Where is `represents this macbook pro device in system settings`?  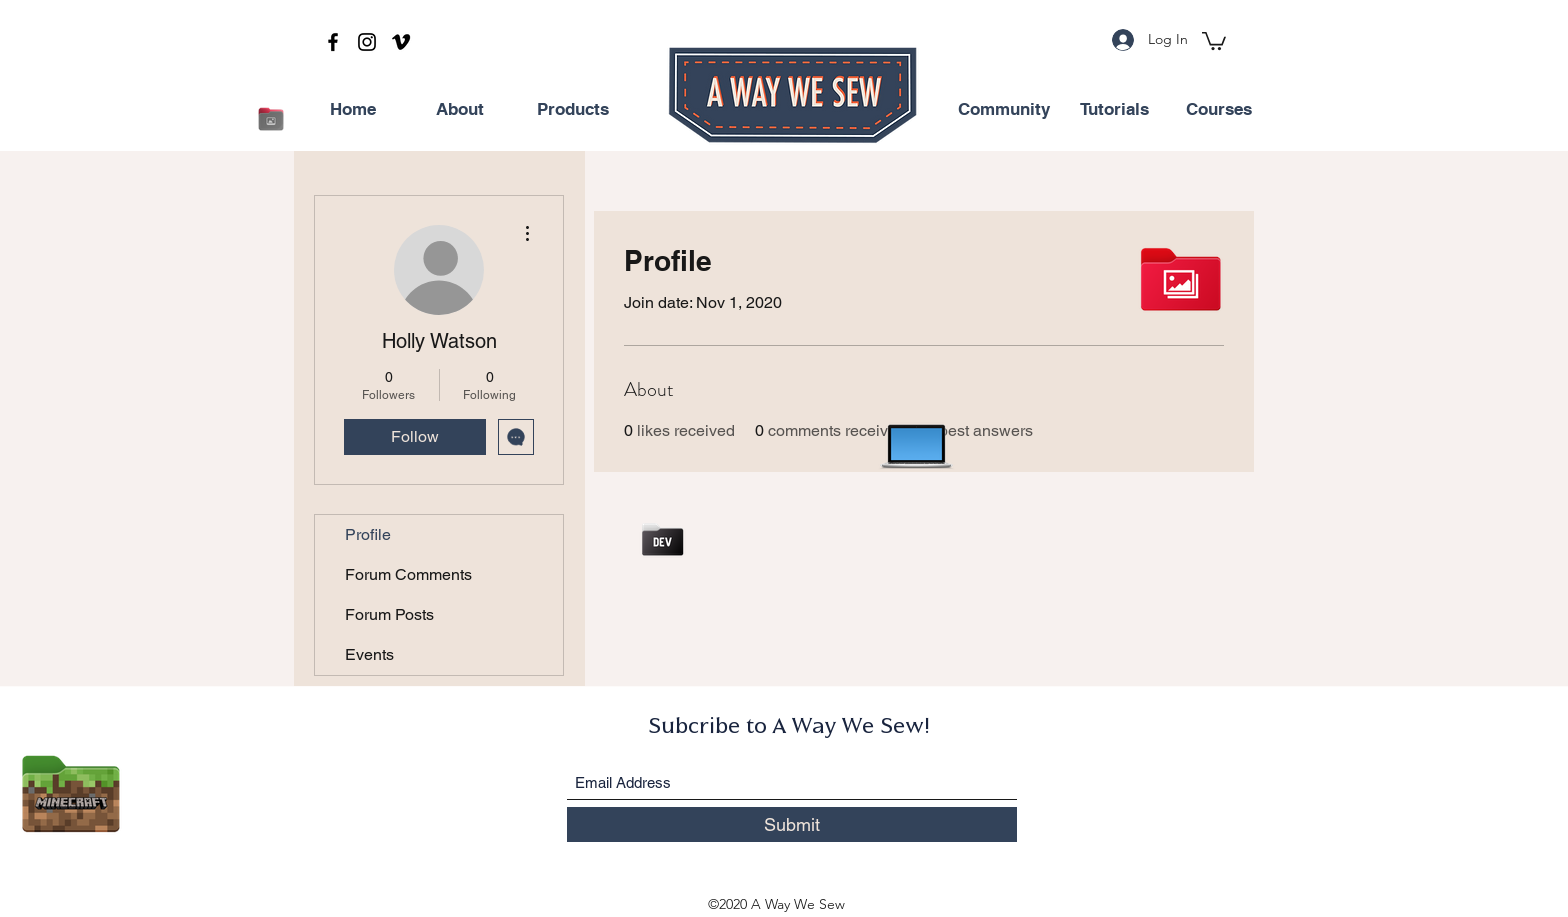
represents this macbook pro device in system settings is located at coordinates (916, 441).